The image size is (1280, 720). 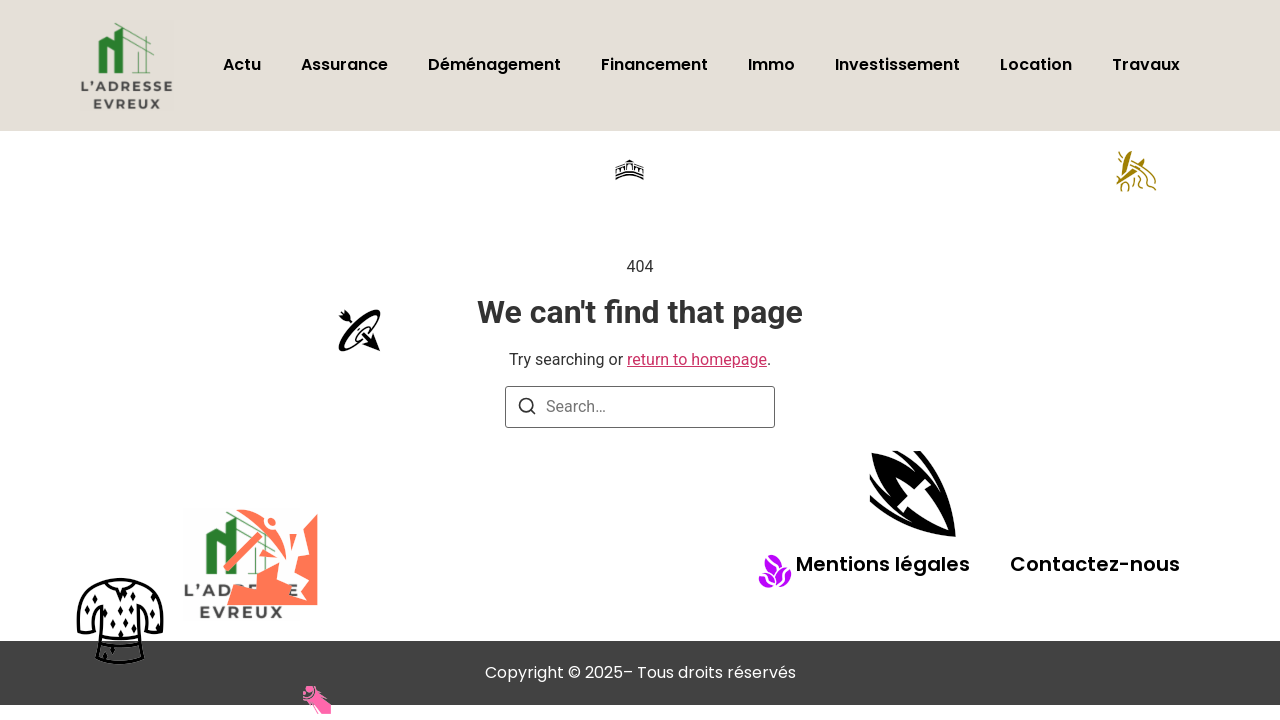 I want to click on throw or launch a dagger attack, so click(x=913, y=494).